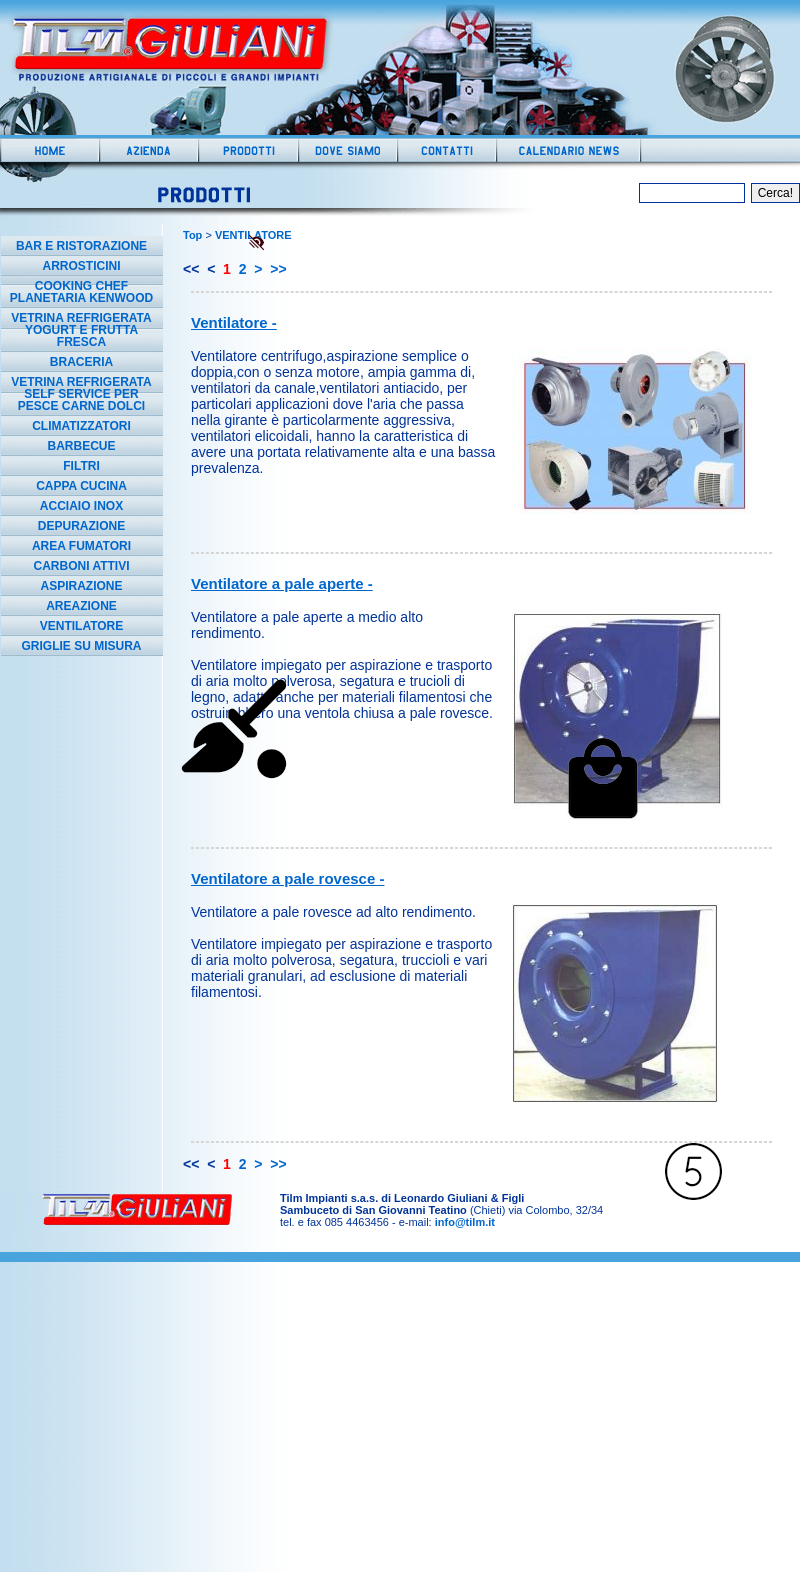 This screenshot has height=1572, width=800. I want to click on access quidditch or broomstick-related games, so click(234, 726).